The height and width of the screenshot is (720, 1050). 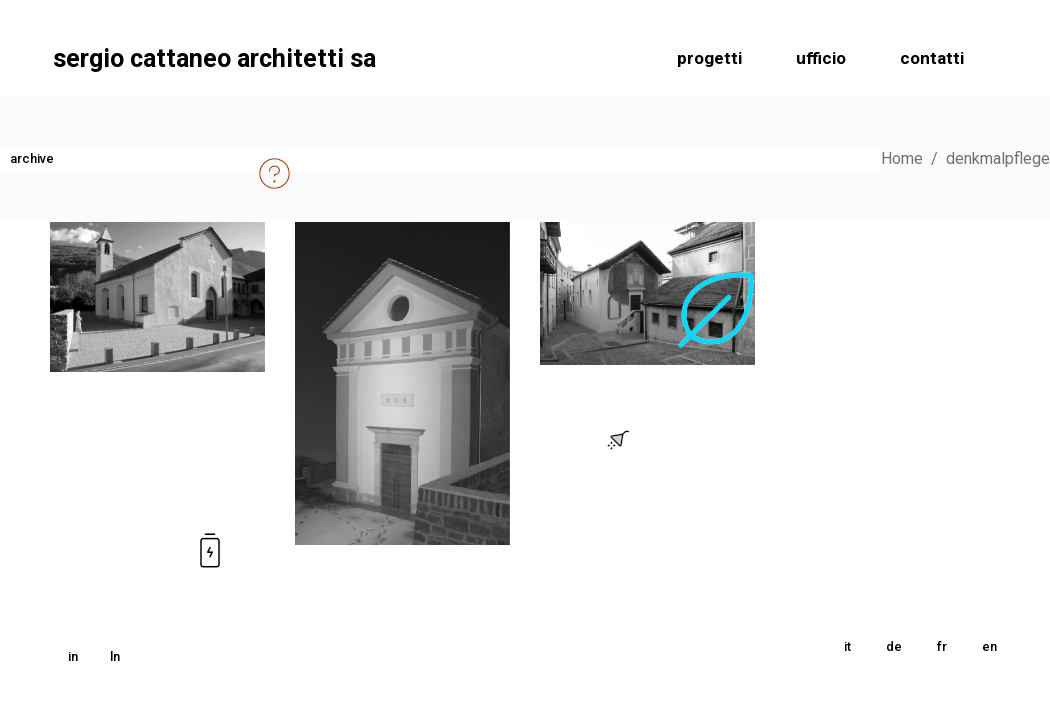 I want to click on access help or support, so click(x=274, y=173).